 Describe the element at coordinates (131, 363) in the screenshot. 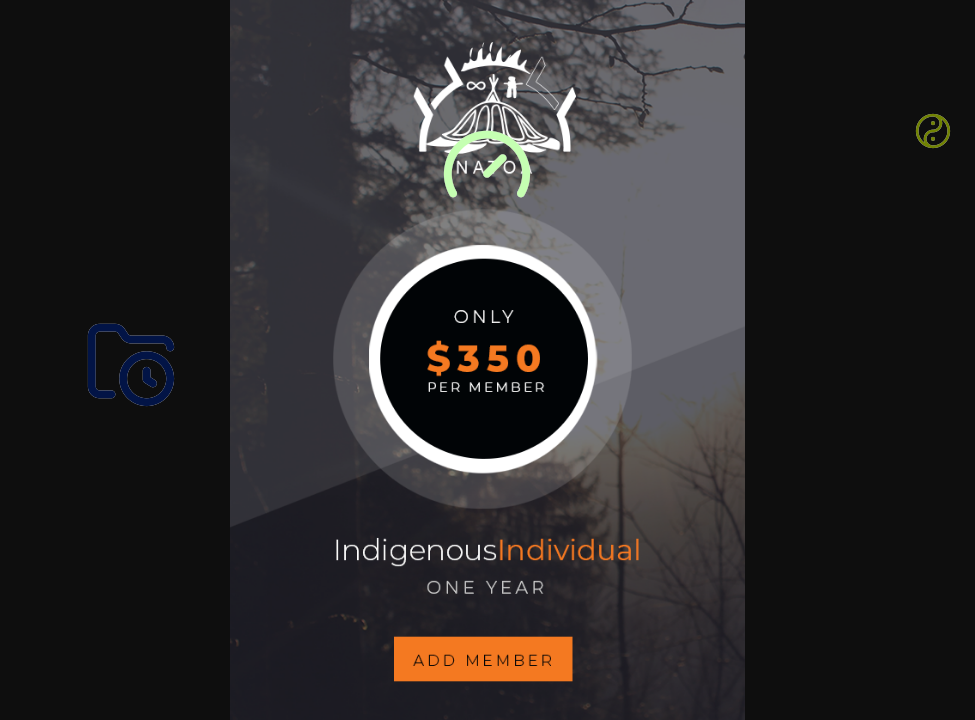

I see `view file history or recent activity` at that location.